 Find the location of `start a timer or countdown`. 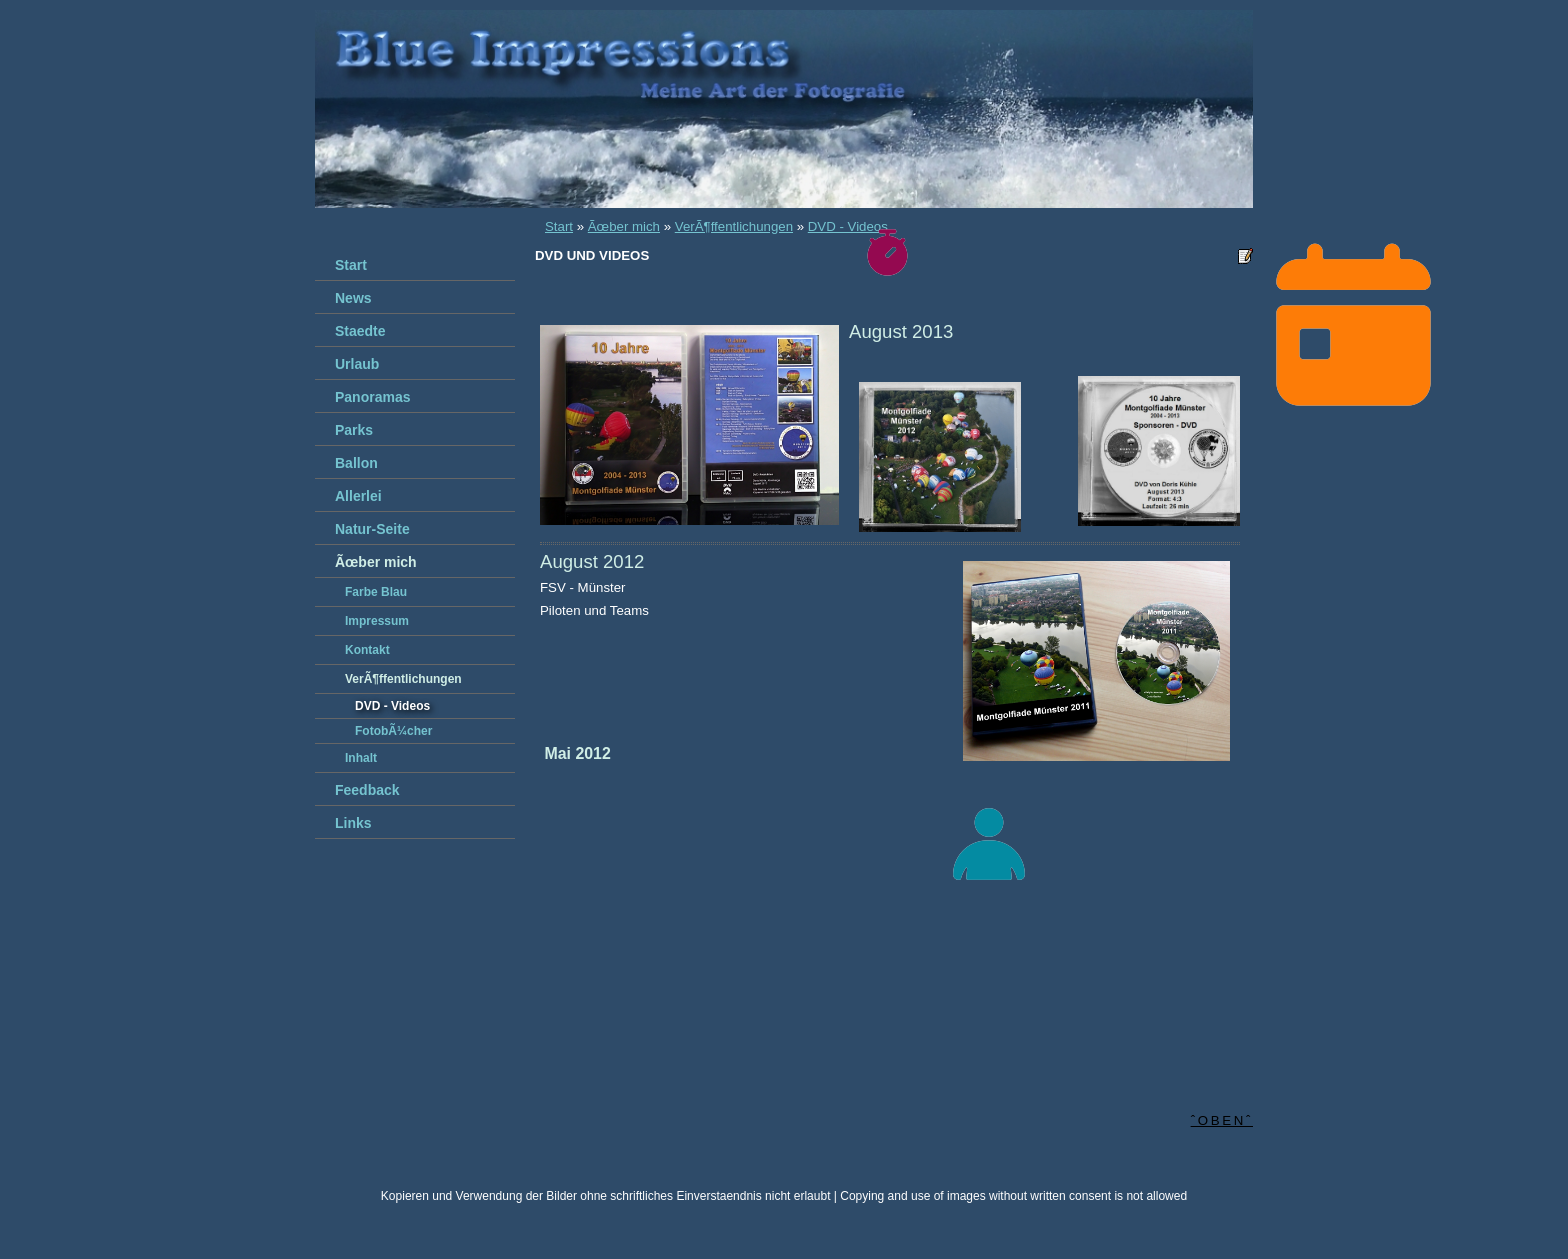

start a timer or countdown is located at coordinates (887, 253).